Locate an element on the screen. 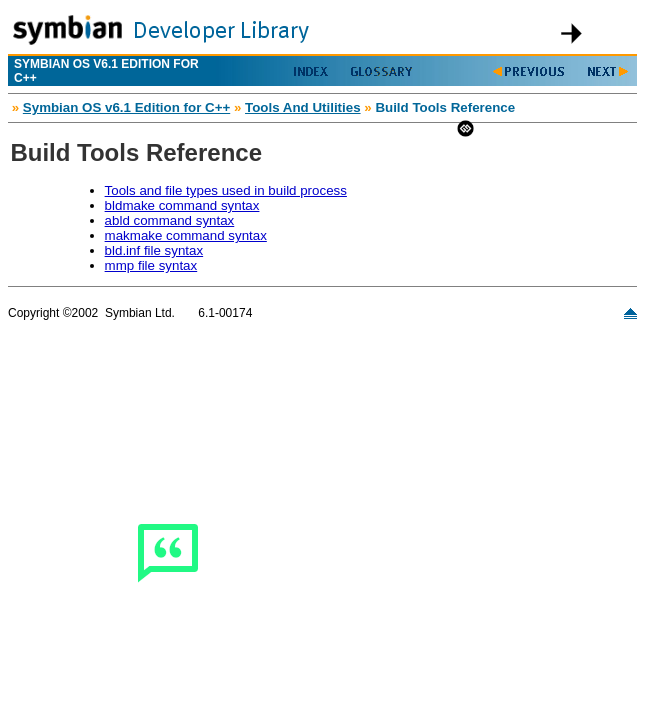  navigate to the next item or page is located at coordinates (571, 33).